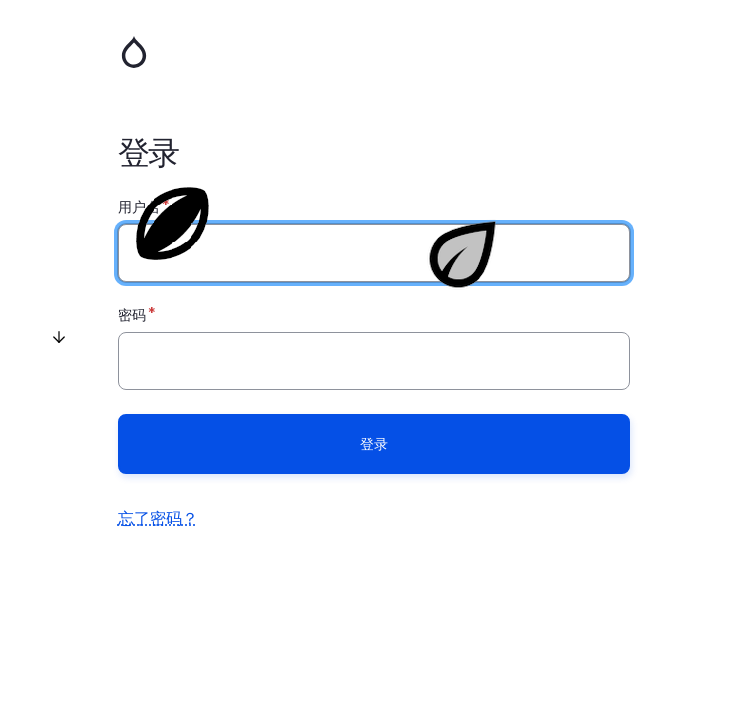 The width and height of the screenshot is (747, 720). I want to click on indicates eco-friendly or sustainable option, so click(462, 254).